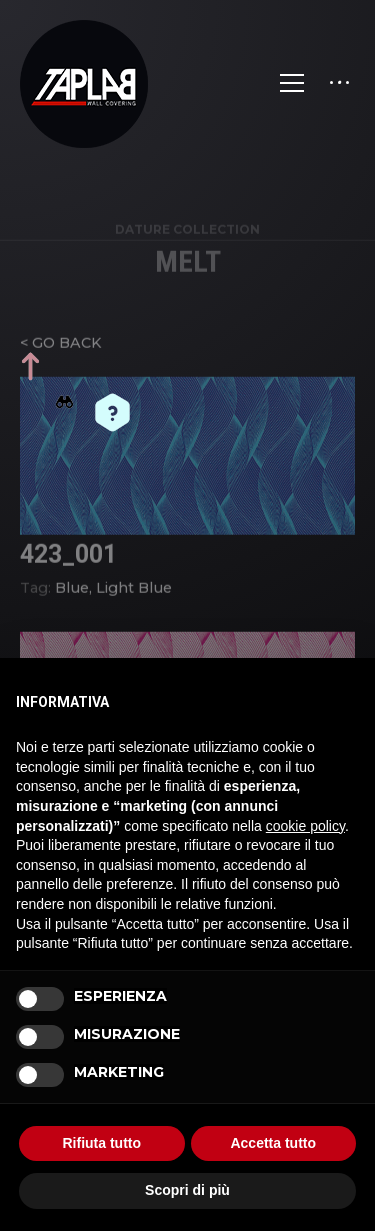 The image size is (375, 1231). What do you see at coordinates (30, 366) in the screenshot?
I see `move item up in a list` at bounding box center [30, 366].